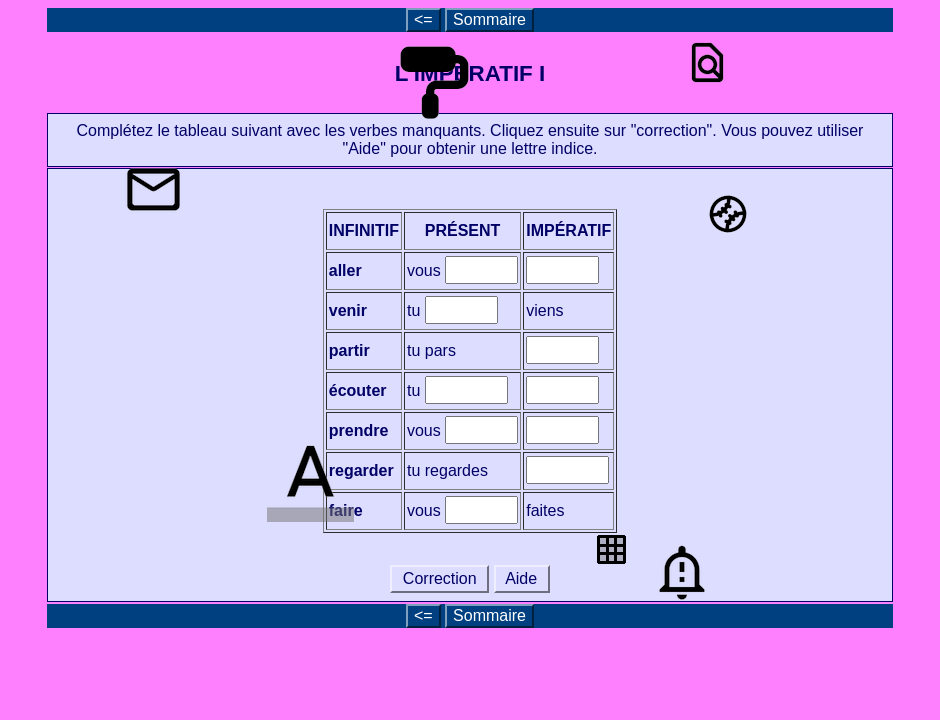  I want to click on toggle grid view layout, so click(611, 549).